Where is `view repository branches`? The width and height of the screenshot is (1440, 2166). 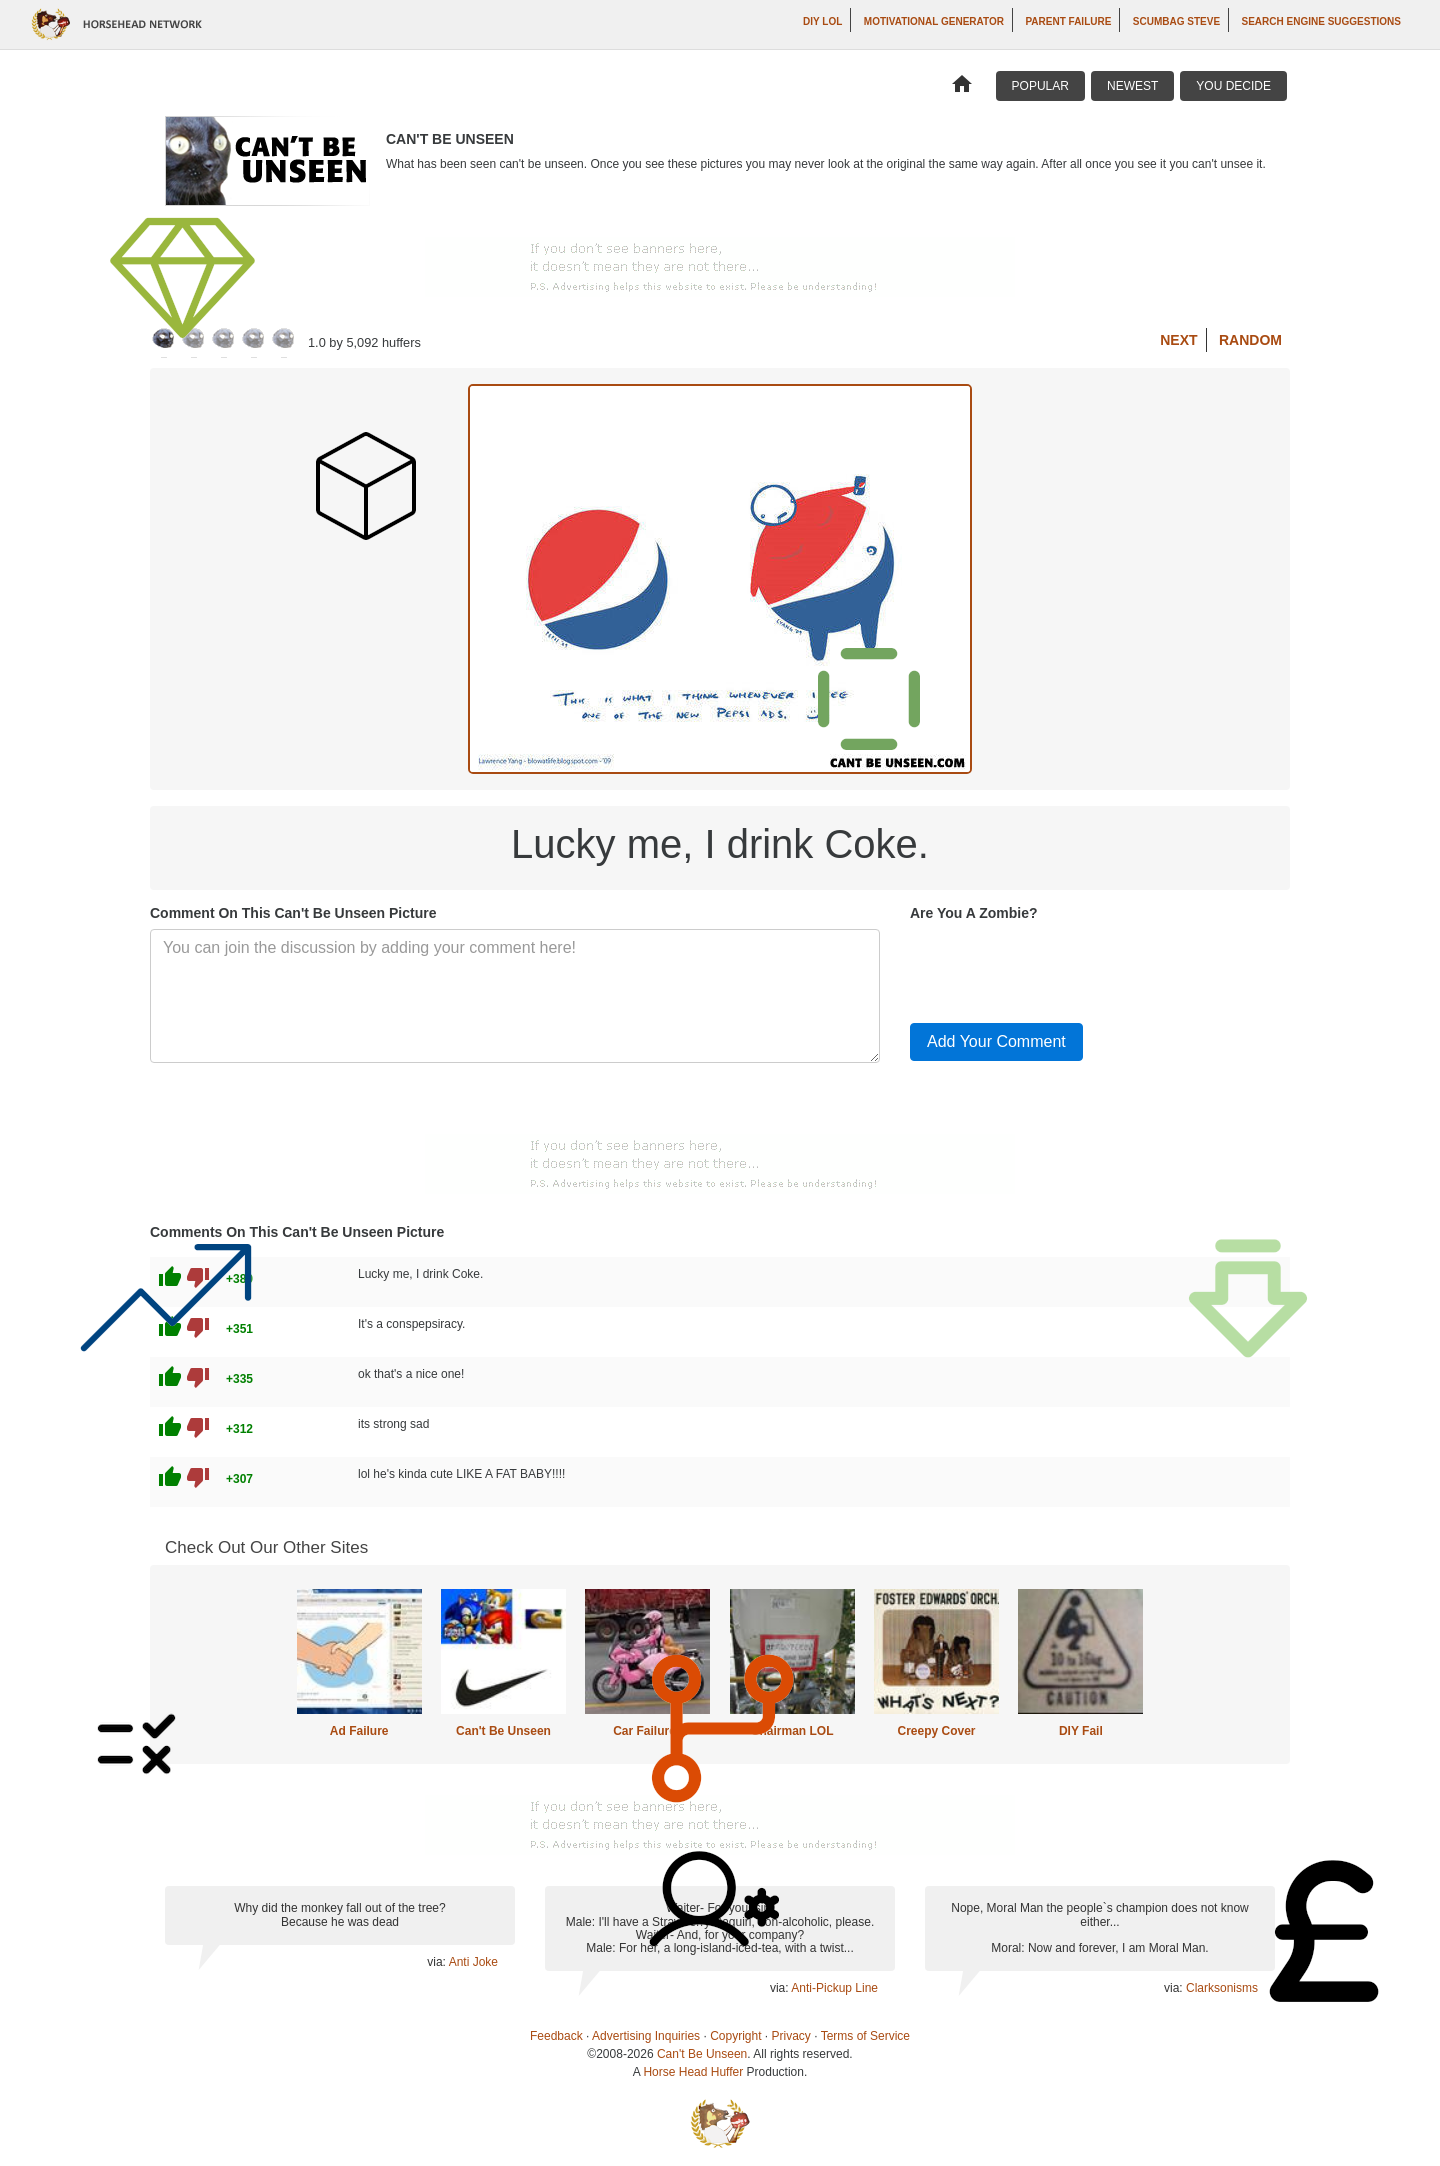
view repository branches is located at coordinates (713, 1728).